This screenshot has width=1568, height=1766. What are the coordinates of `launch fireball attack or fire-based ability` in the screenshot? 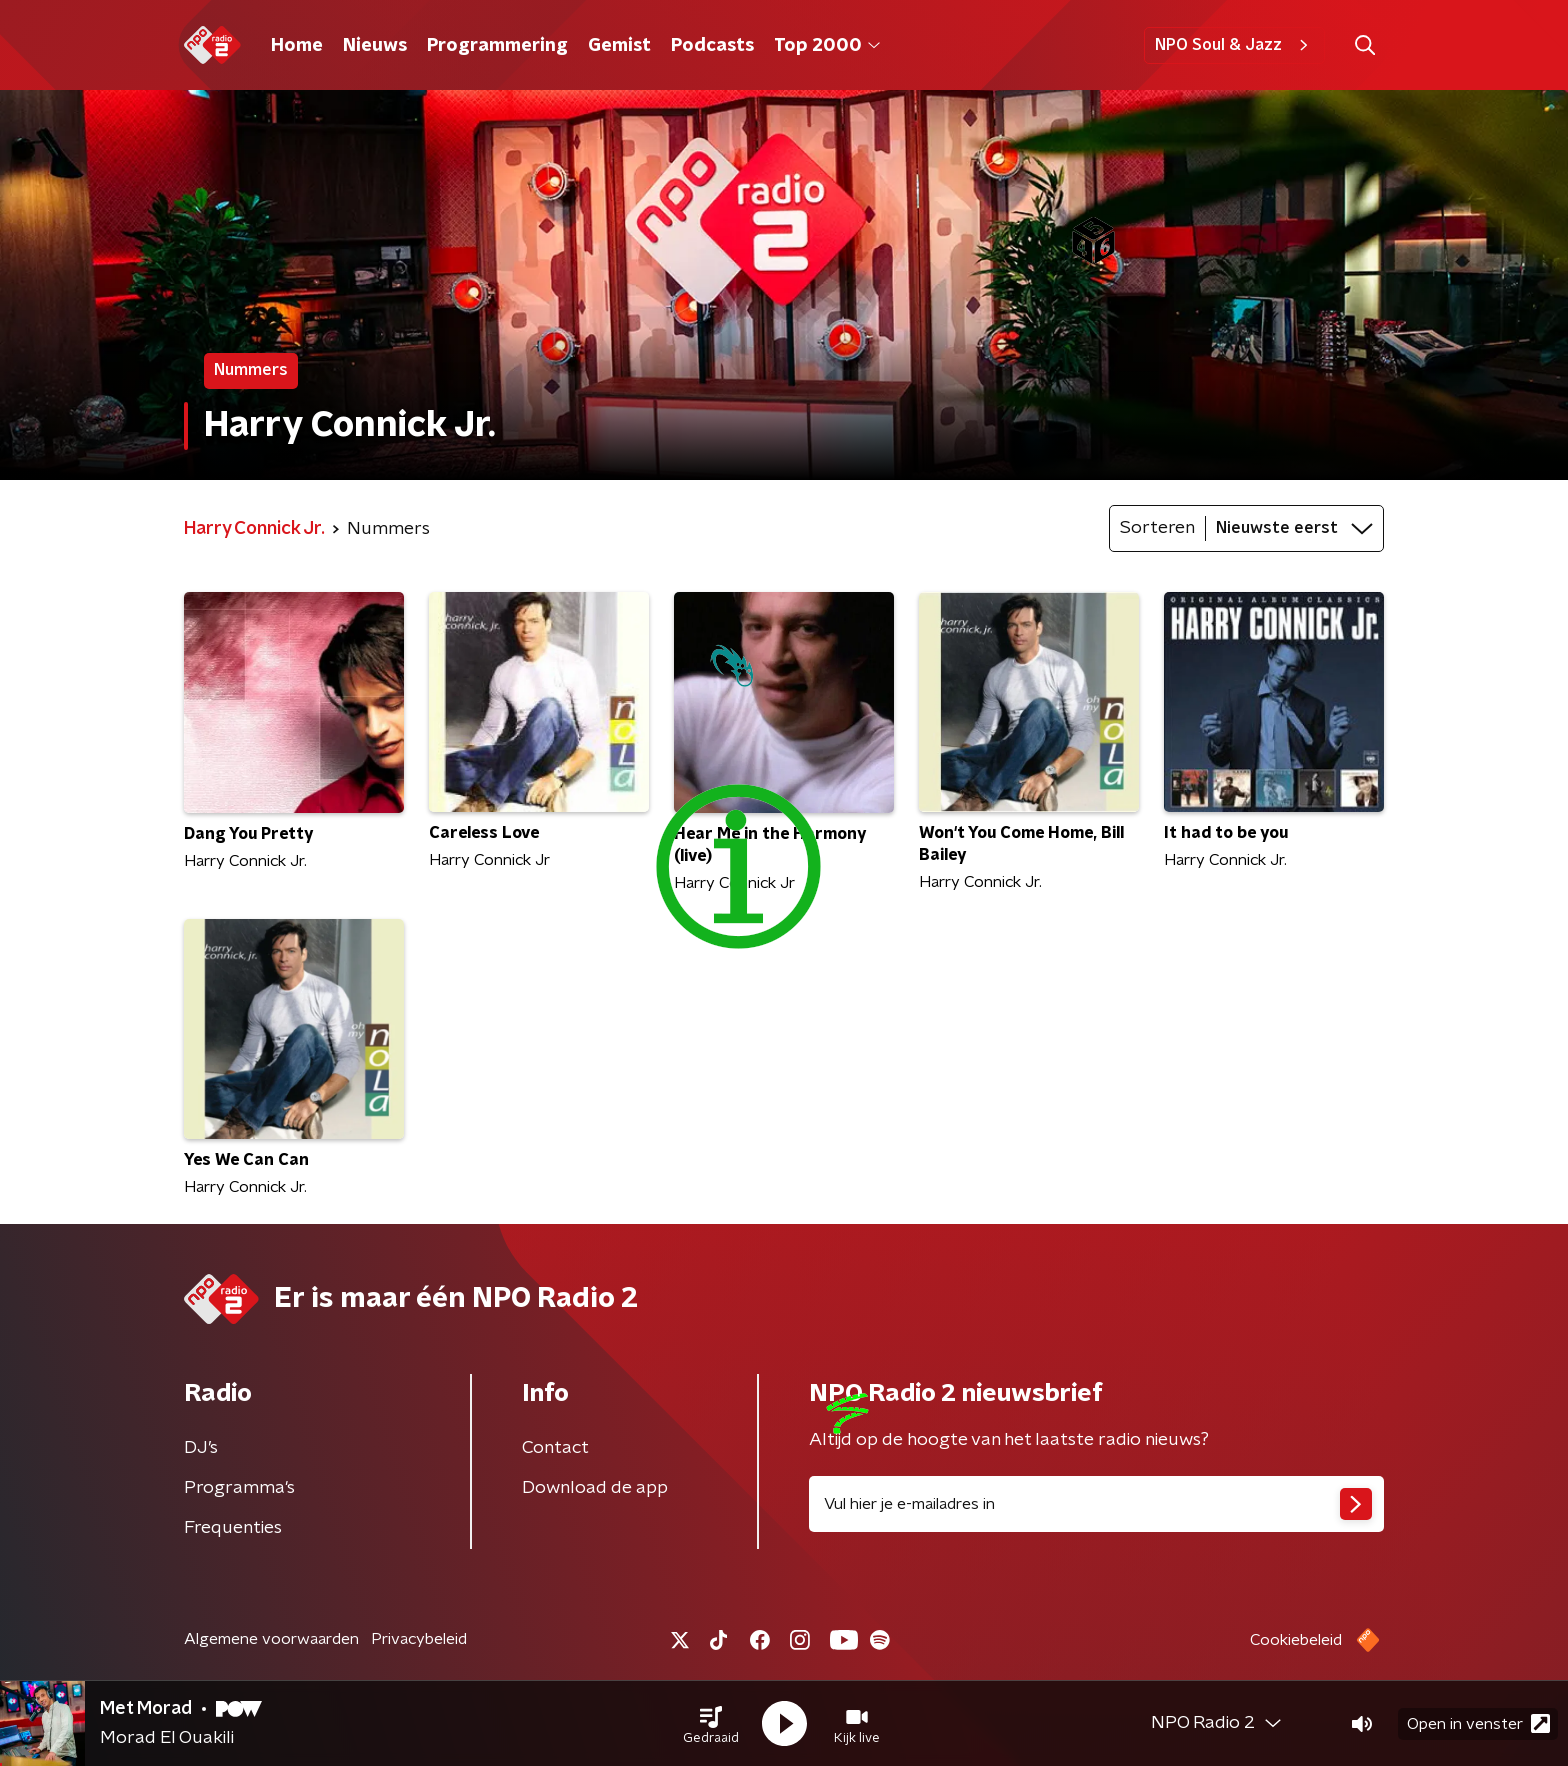 It's located at (732, 666).